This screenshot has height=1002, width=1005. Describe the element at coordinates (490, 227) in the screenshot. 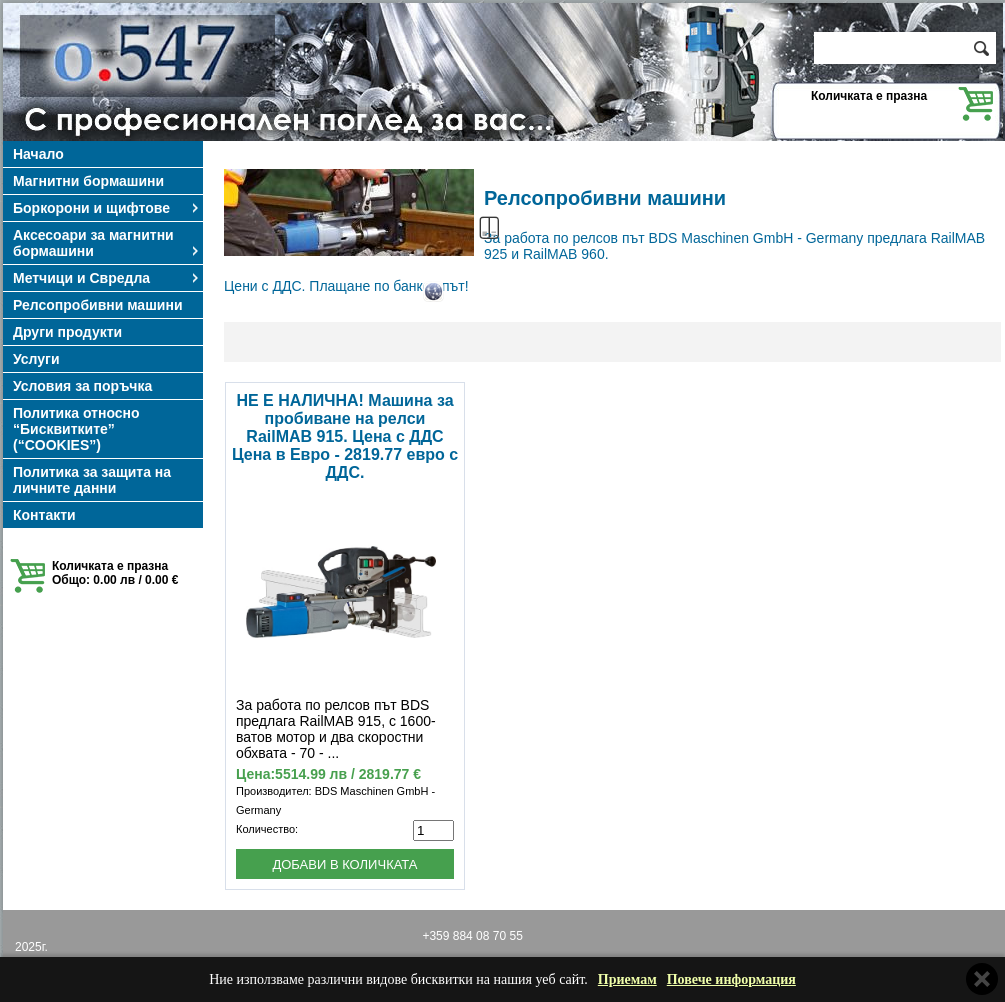

I see `open the packages app` at that location.